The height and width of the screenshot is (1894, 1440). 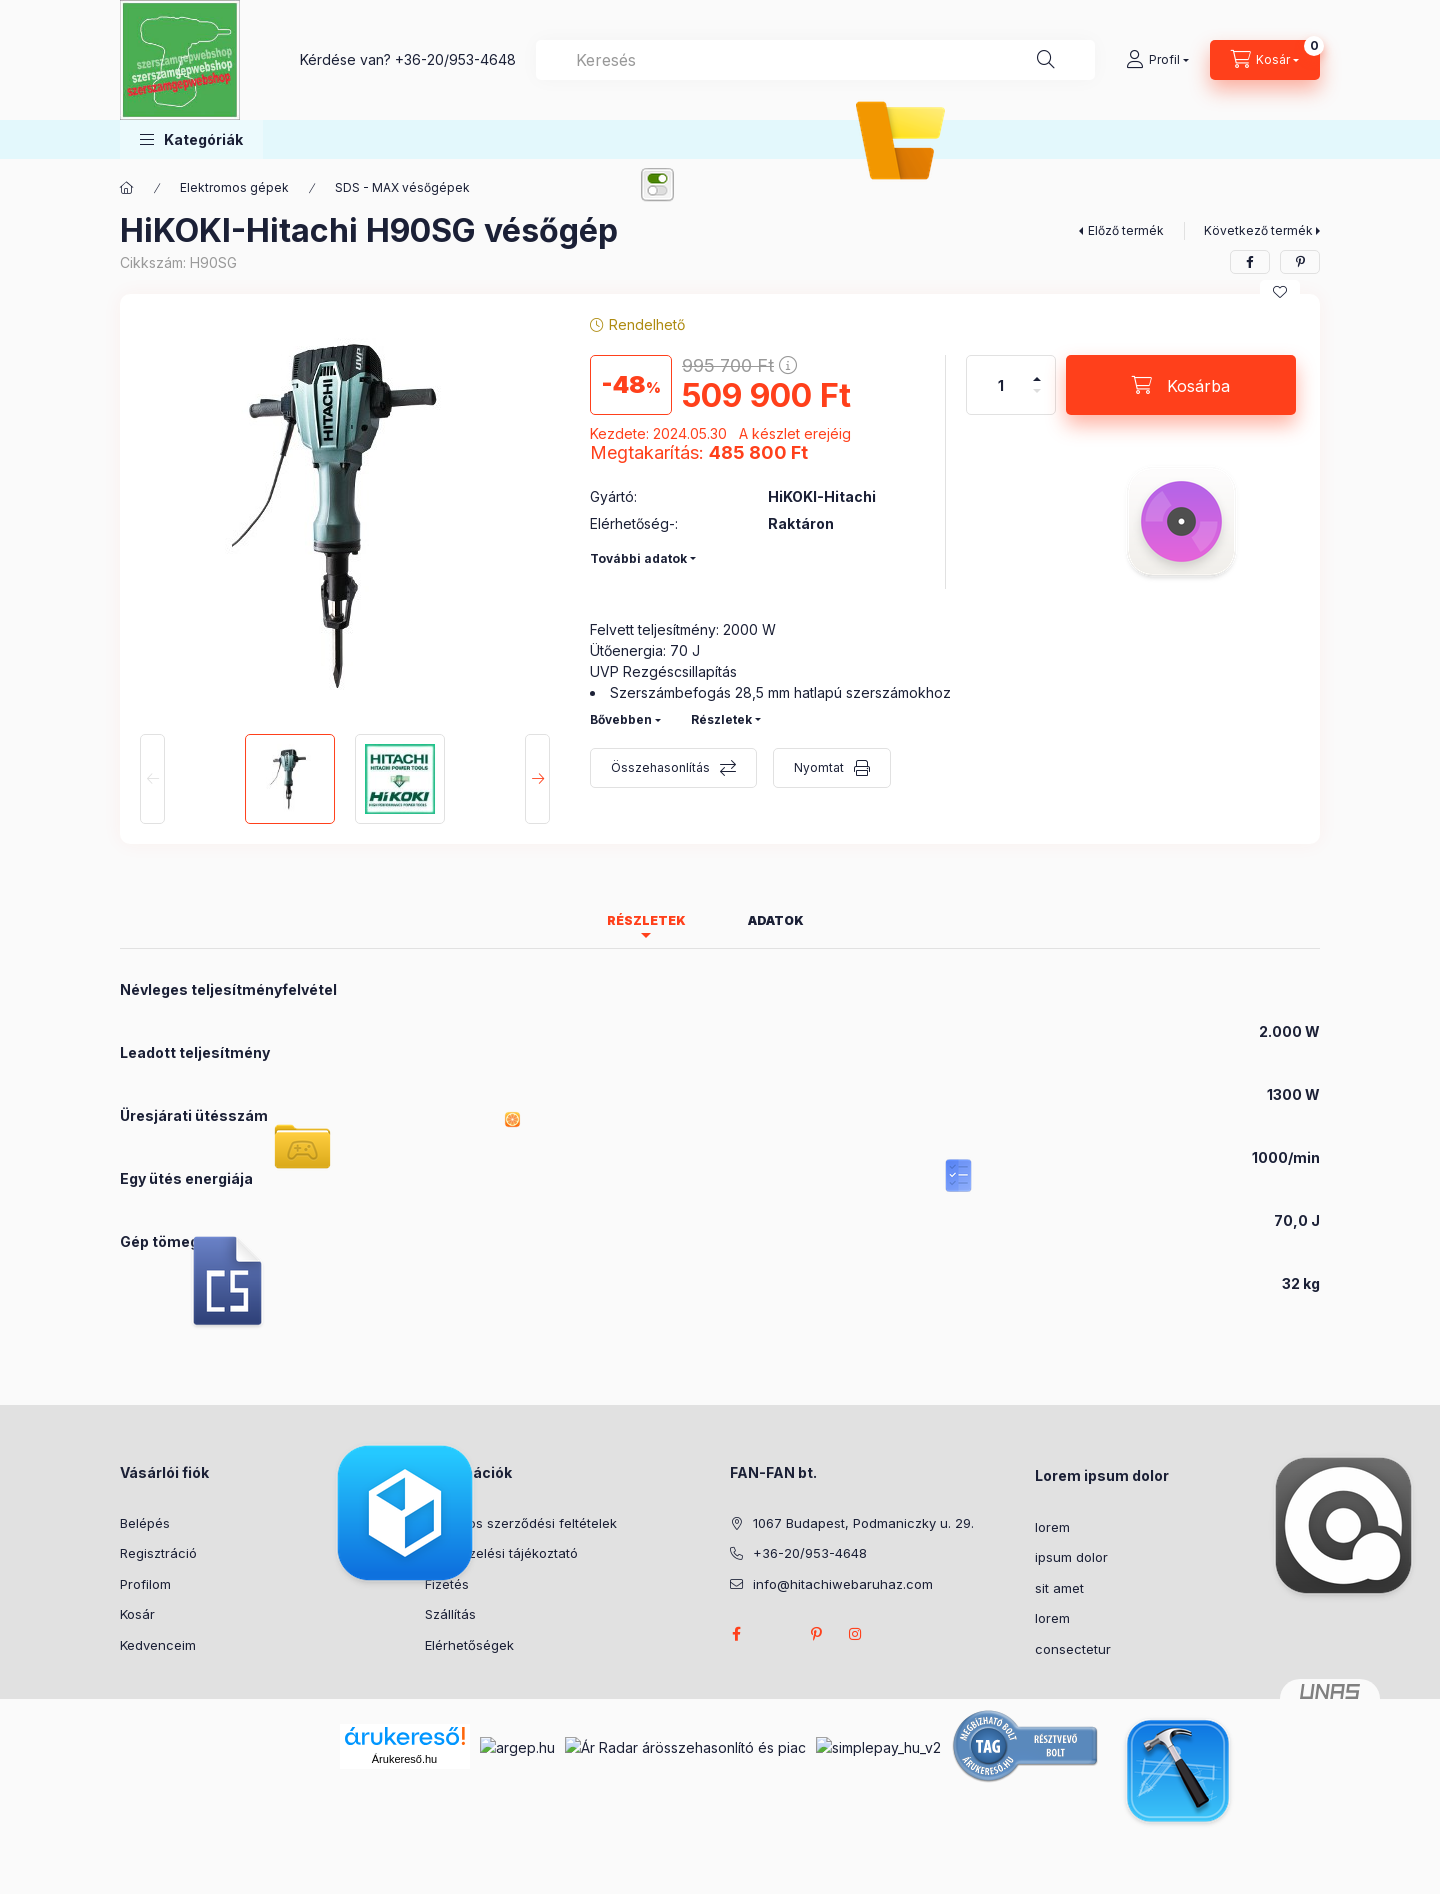 I want to click on open clementine music player, so click(x=512, y=1119).